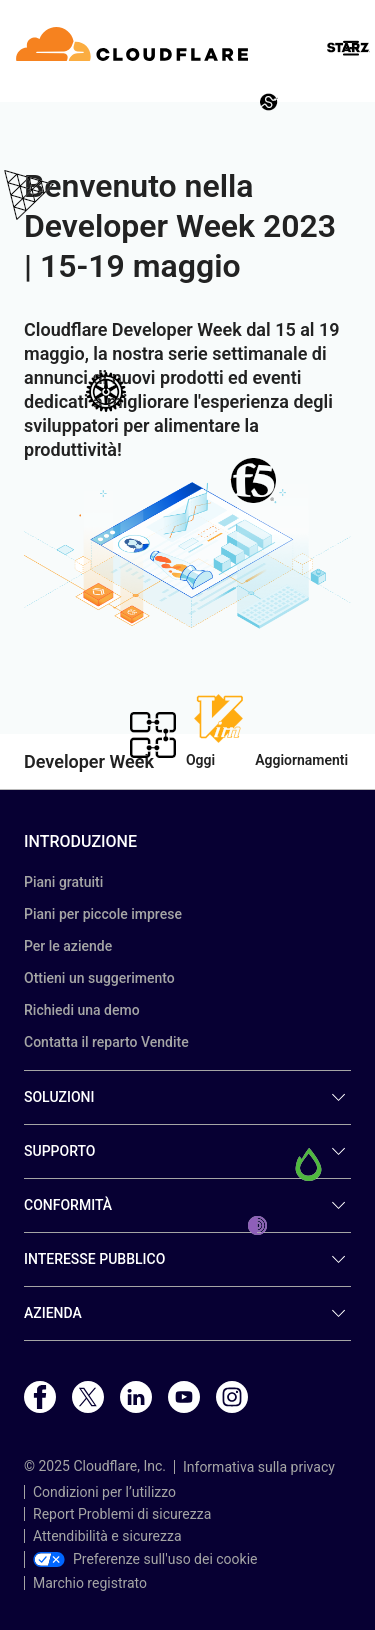 The width and height of the screenshot is (375, 1630). Describe the element at coordinates (269, 102) in the screenshot. I see `scipy python library logo` at that location.